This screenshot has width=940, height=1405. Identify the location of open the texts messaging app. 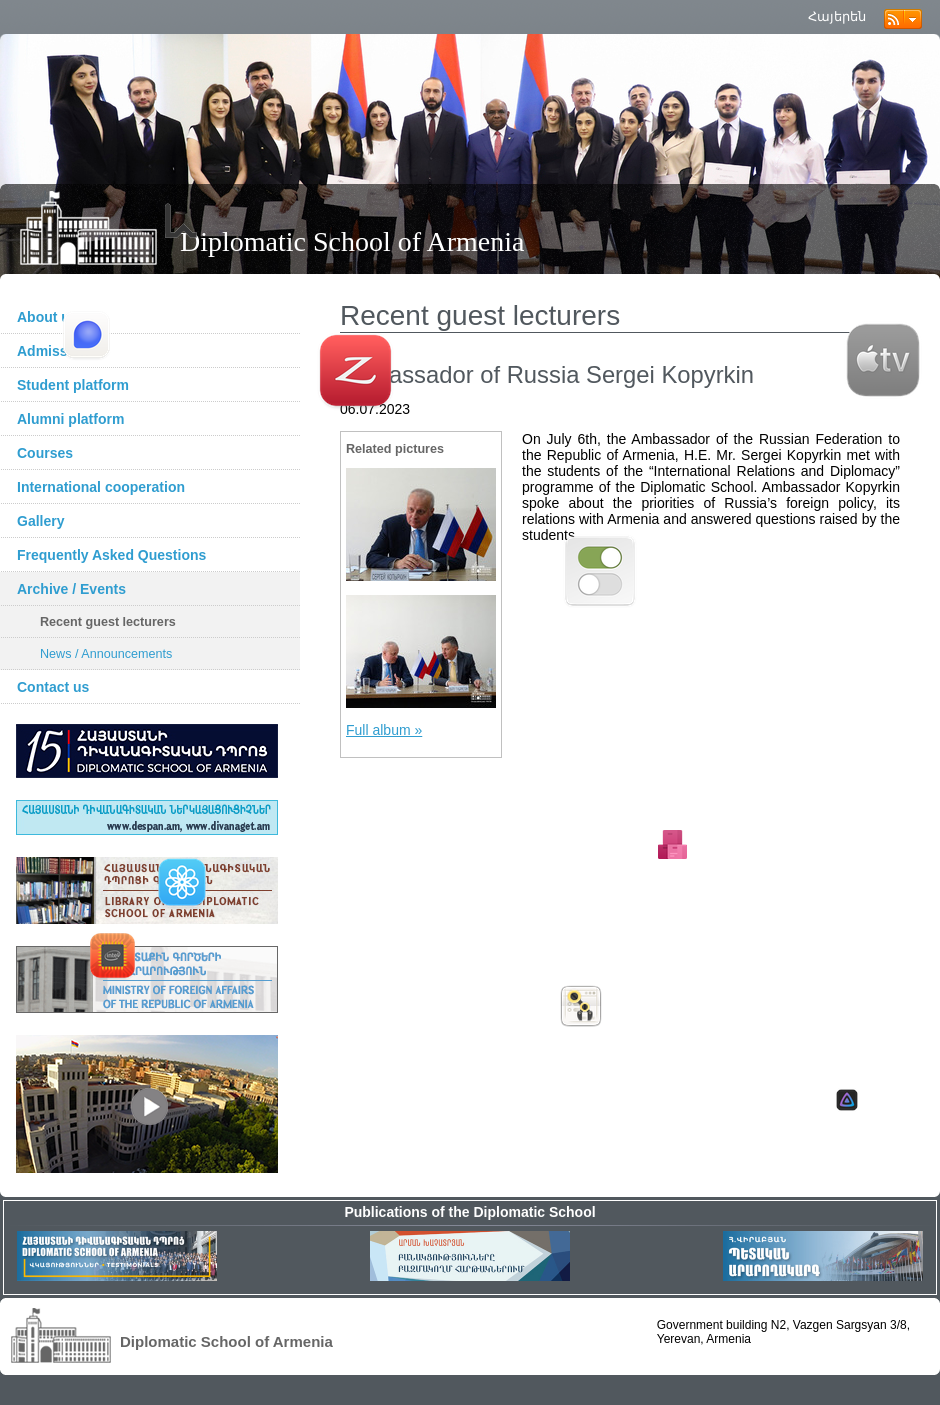
(86, 334).